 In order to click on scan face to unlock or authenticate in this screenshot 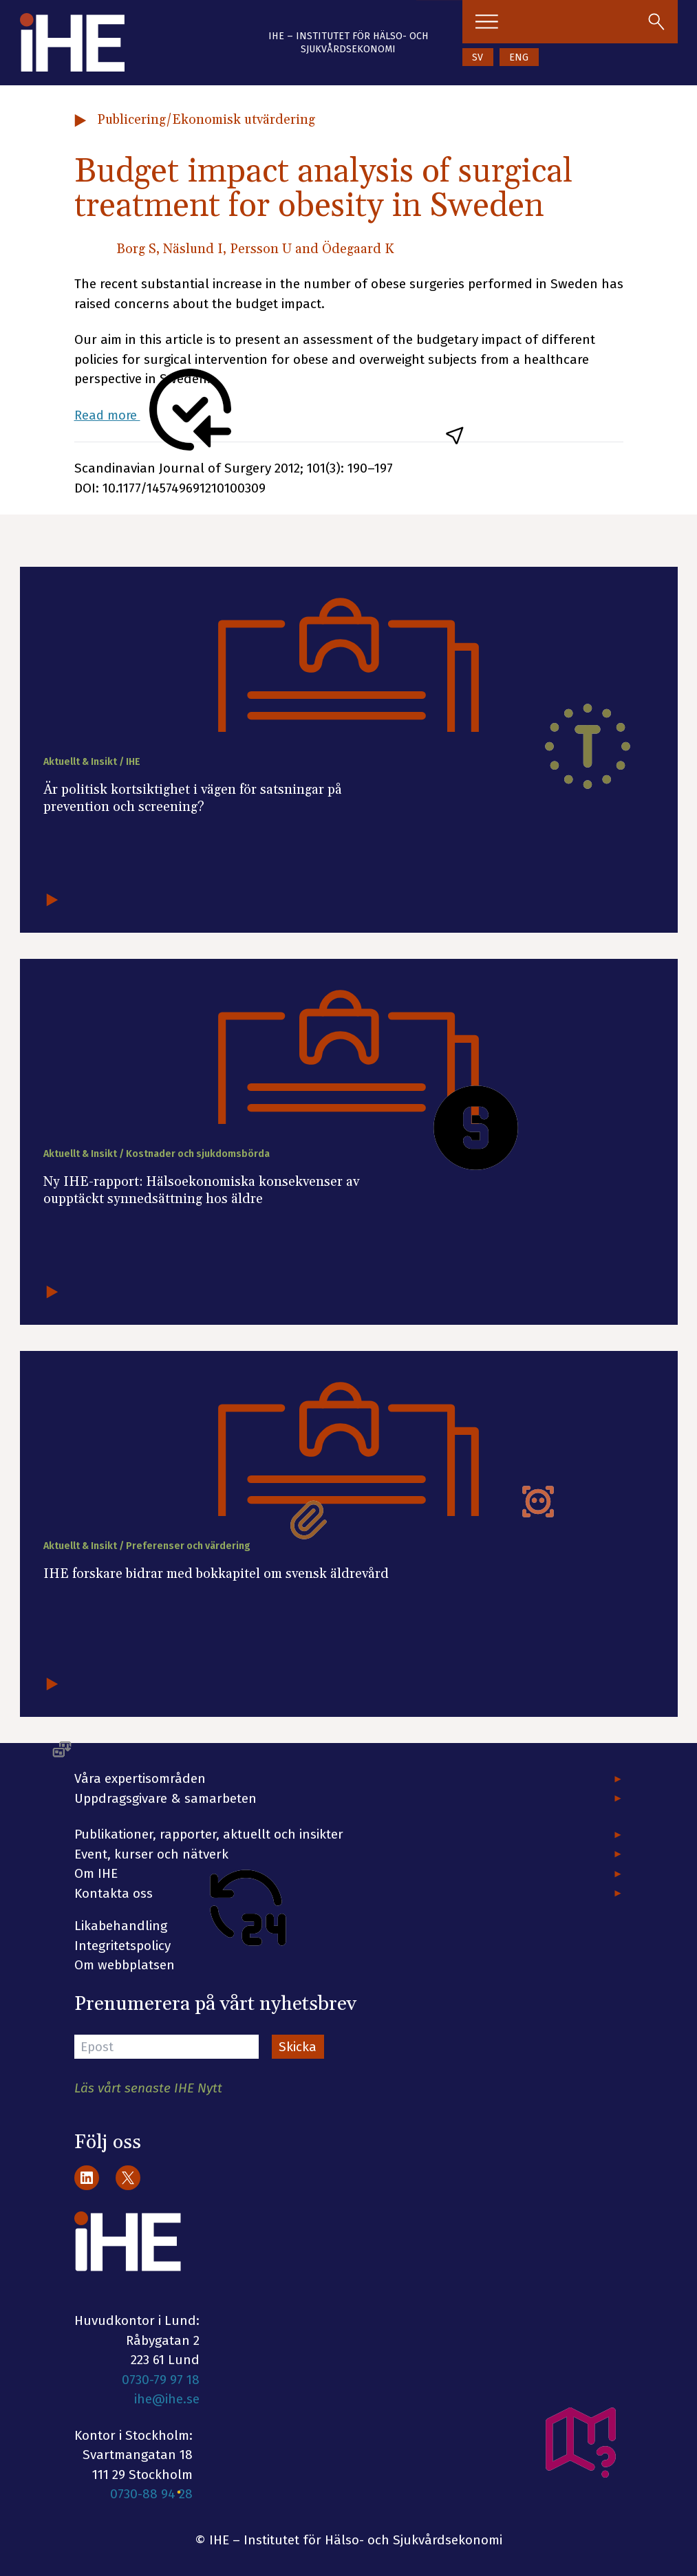, I will do `click(538, 1502)`.